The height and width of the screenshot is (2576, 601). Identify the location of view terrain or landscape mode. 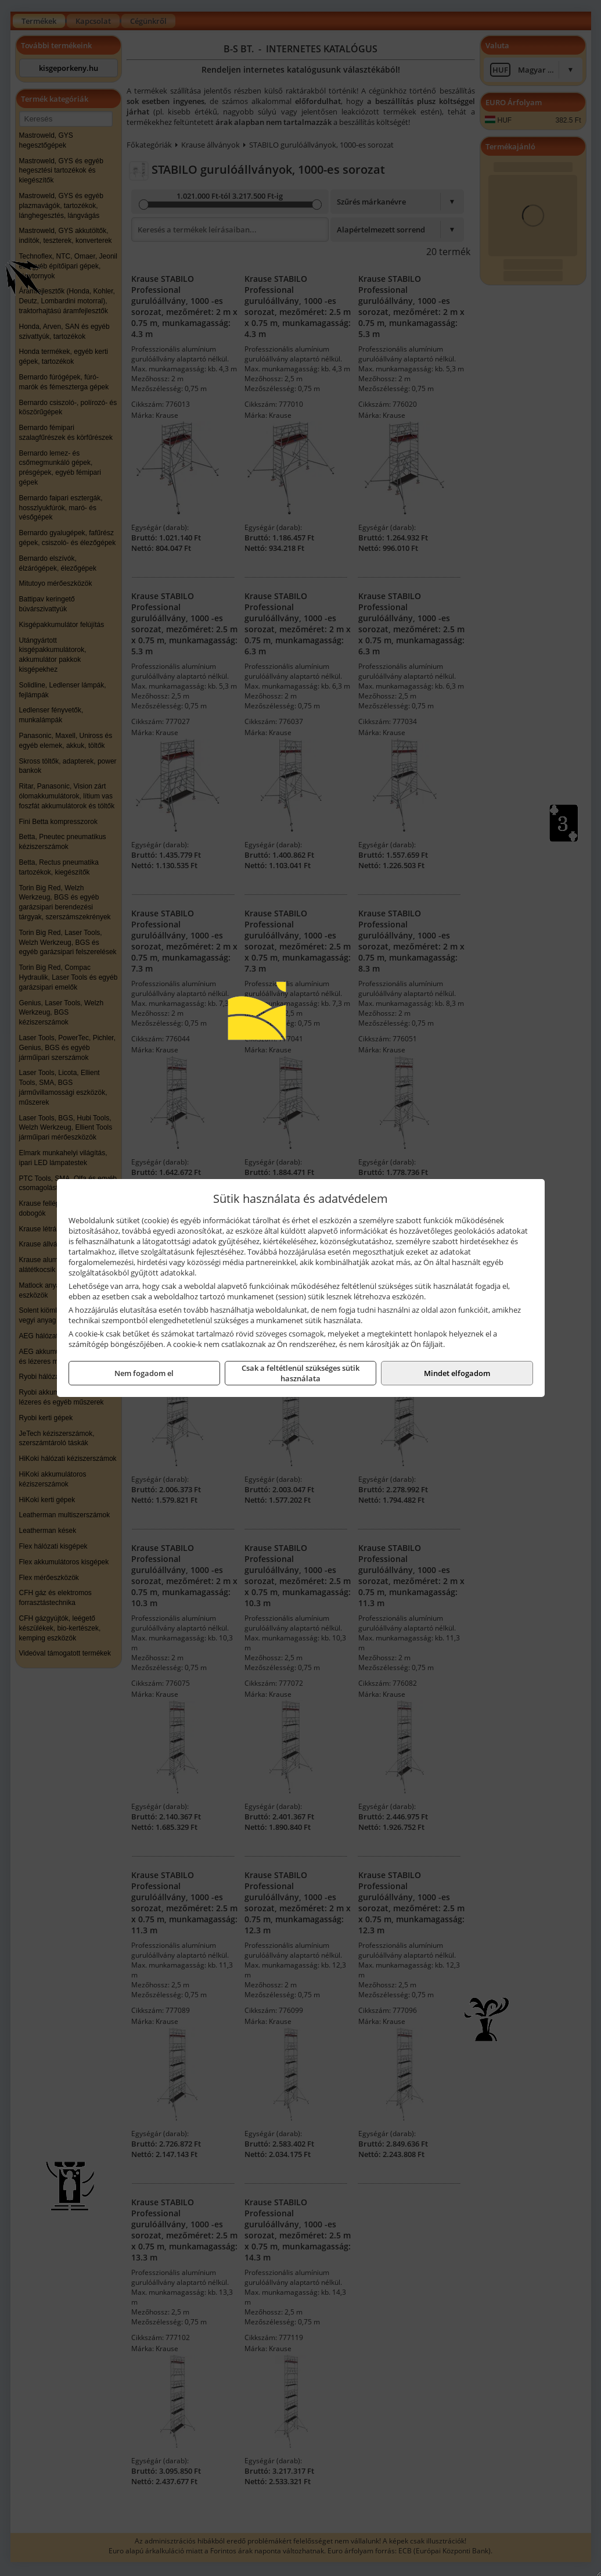
(257, 1011).